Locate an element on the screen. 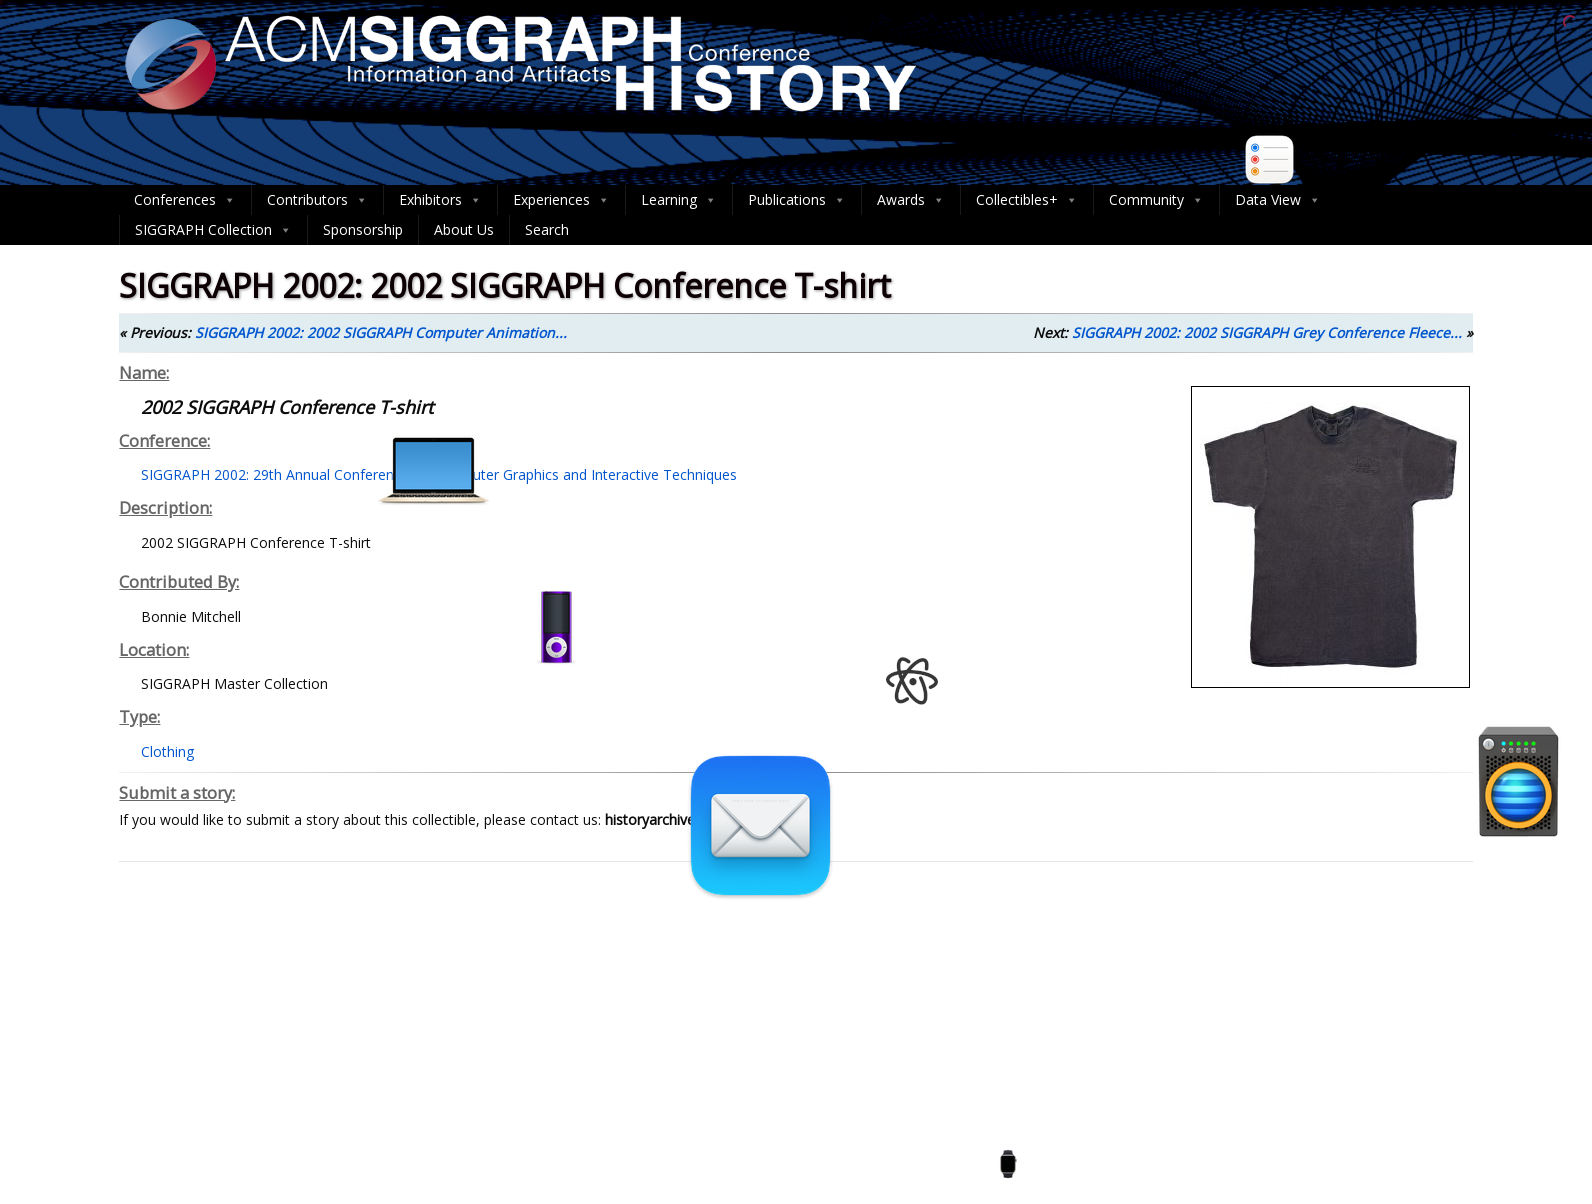 The height and width of the screenshot is (1204, 1592). apple watch series 7 or 8 device icon is located at coordinates (1008, 1164).